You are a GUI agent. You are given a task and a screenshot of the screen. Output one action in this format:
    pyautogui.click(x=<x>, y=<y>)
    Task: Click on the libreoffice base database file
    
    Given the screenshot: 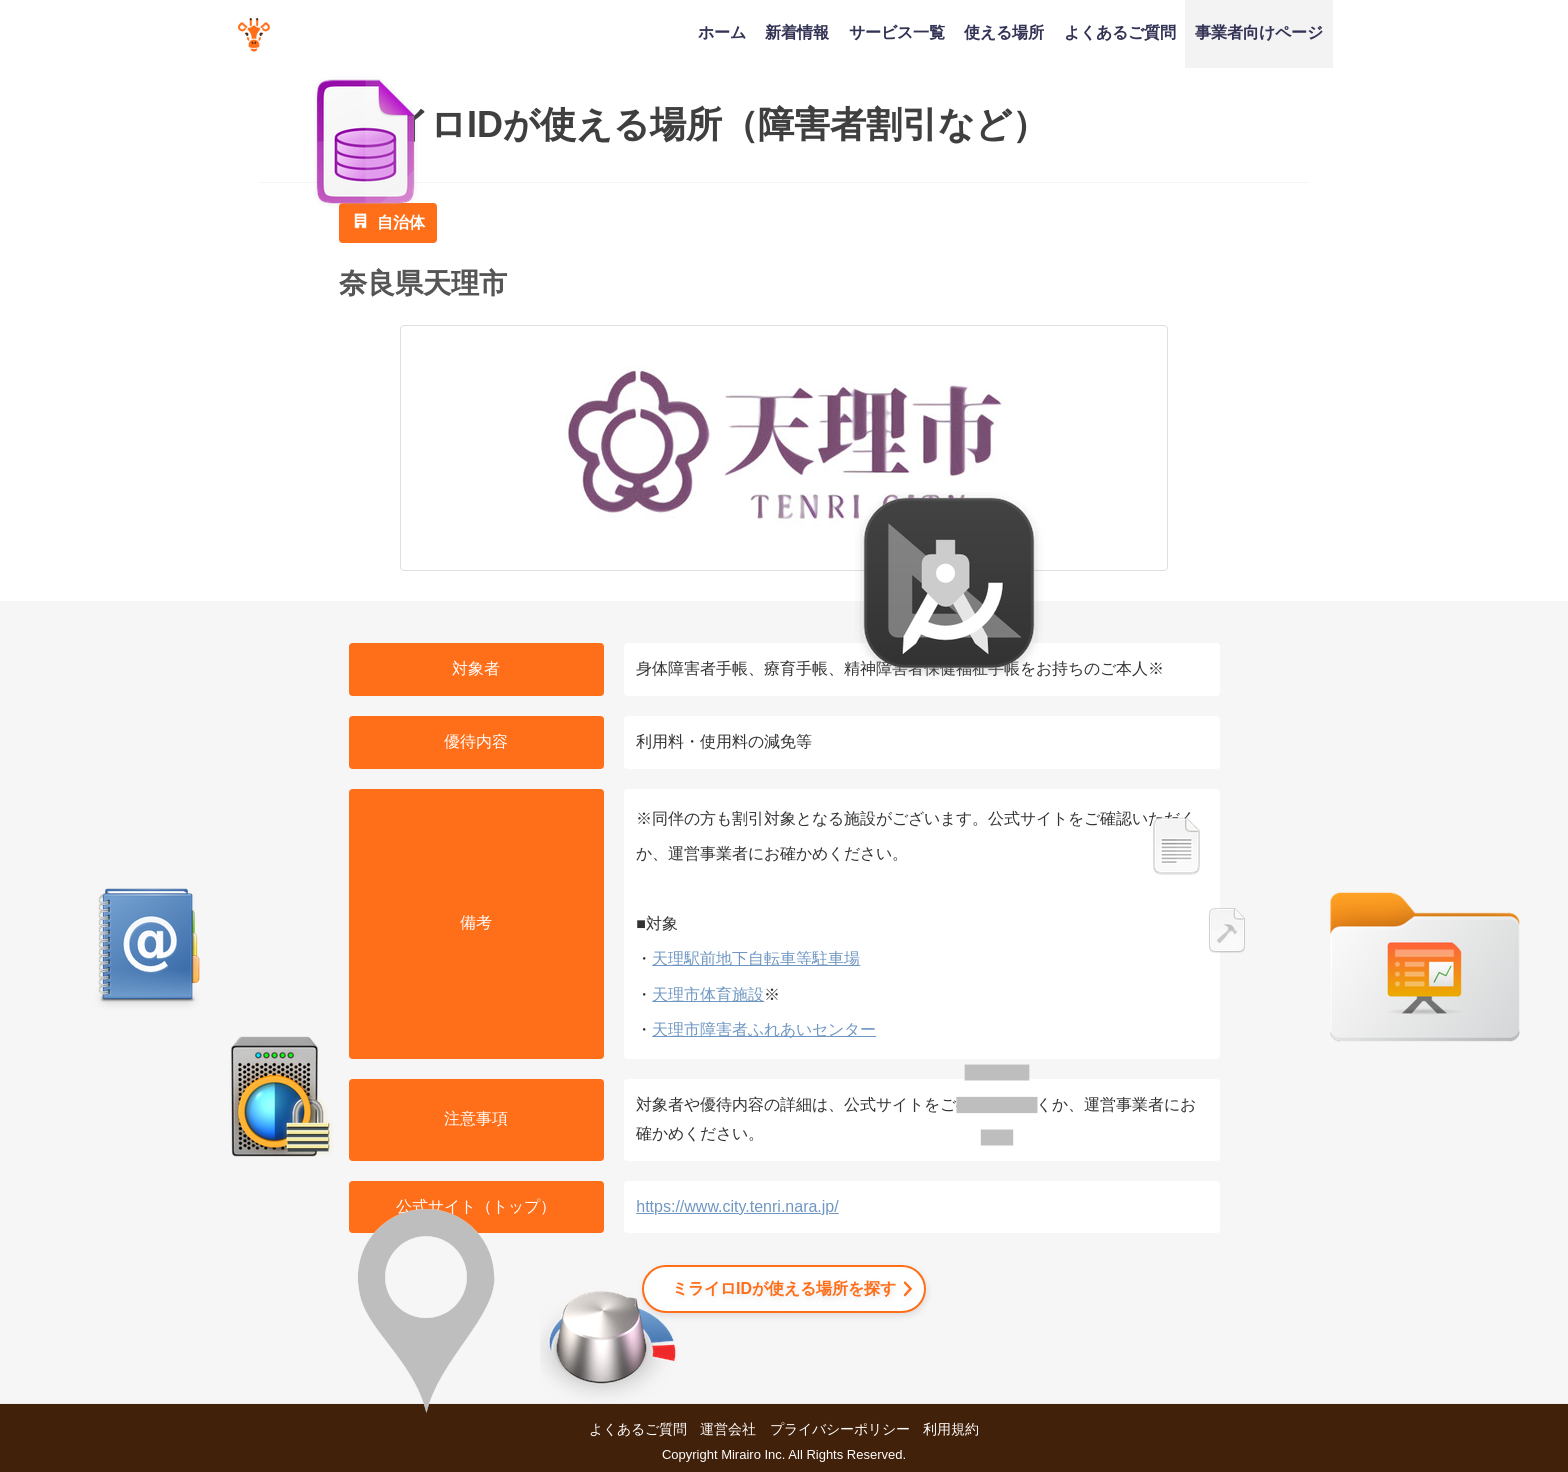 What is the action you would take?
    pyautogui.click(x=365, y=141)
    